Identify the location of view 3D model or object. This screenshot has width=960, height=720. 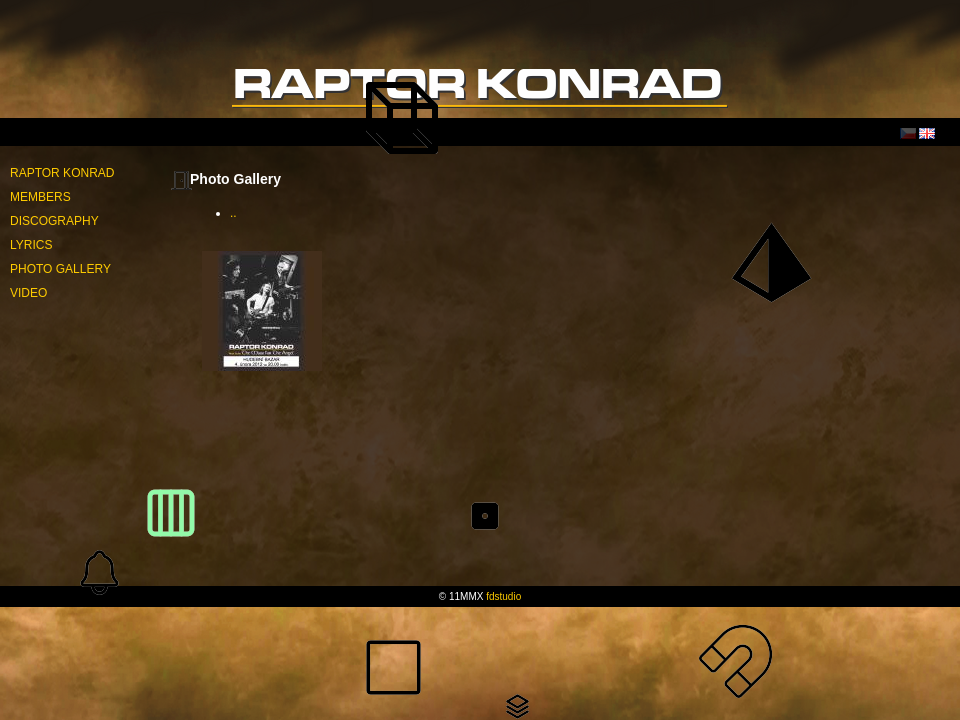
(402, 118).